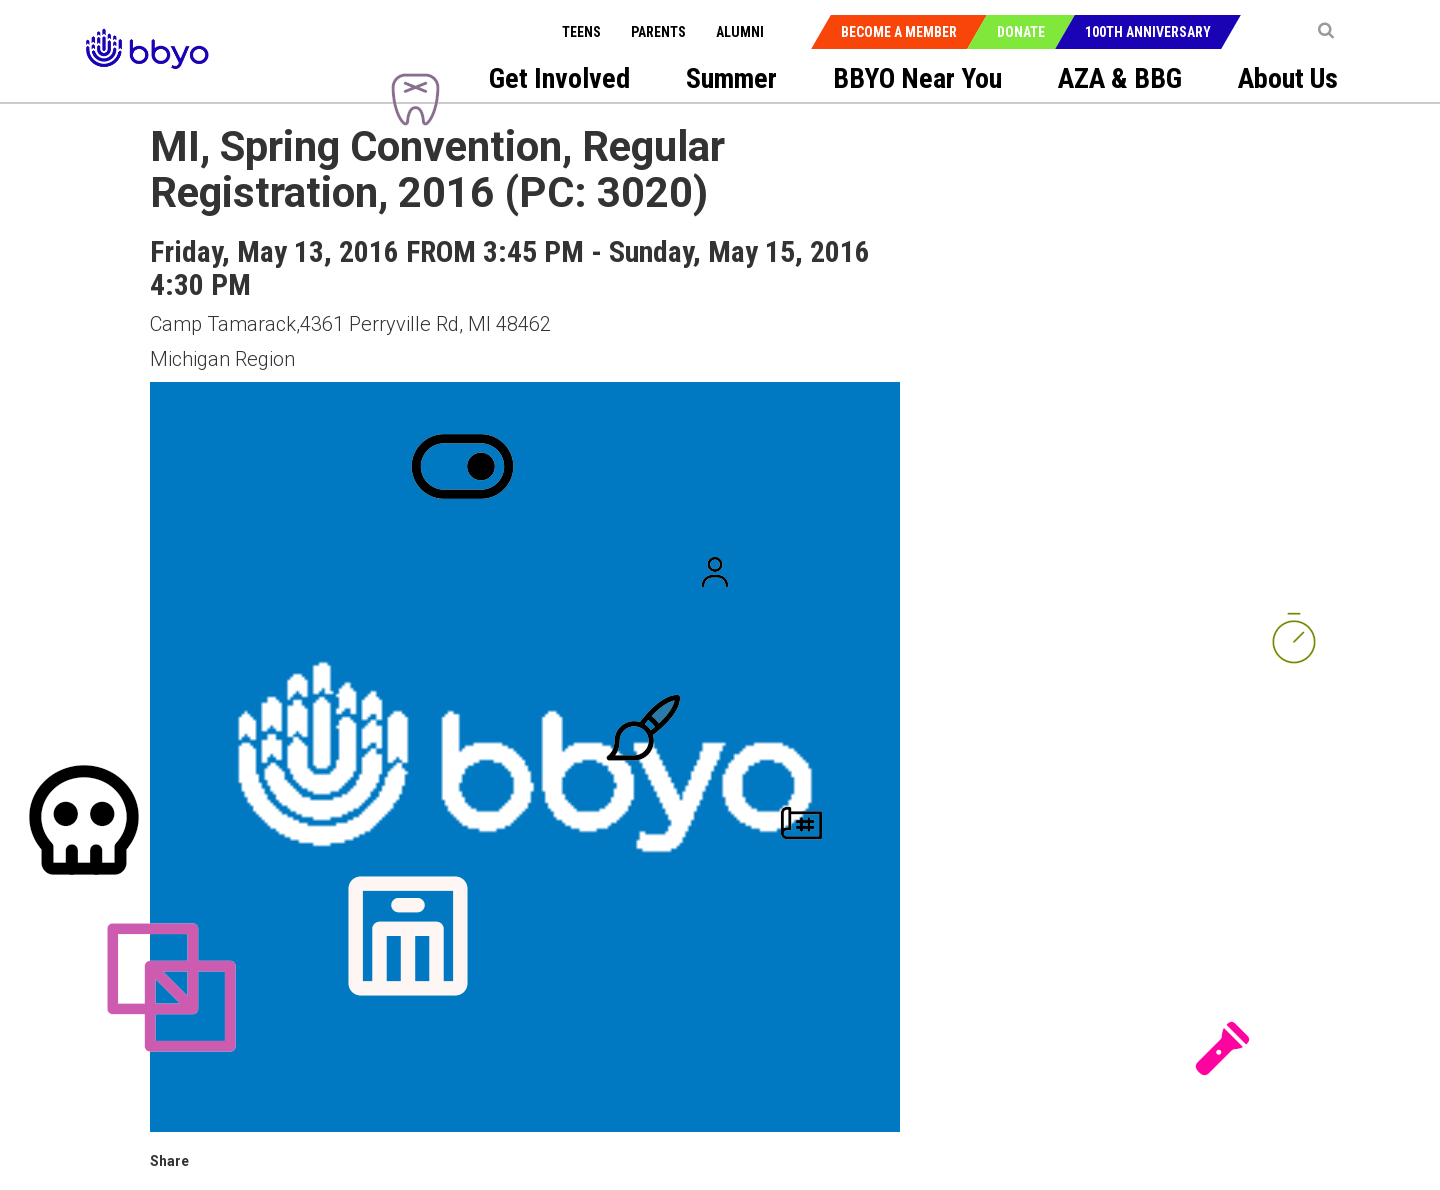 The image size is (1440, 1190). What do you see at coordinates (408, 936) in the screenshot?
I see `indicates elevator access or location` at bounding box center [408, 936].